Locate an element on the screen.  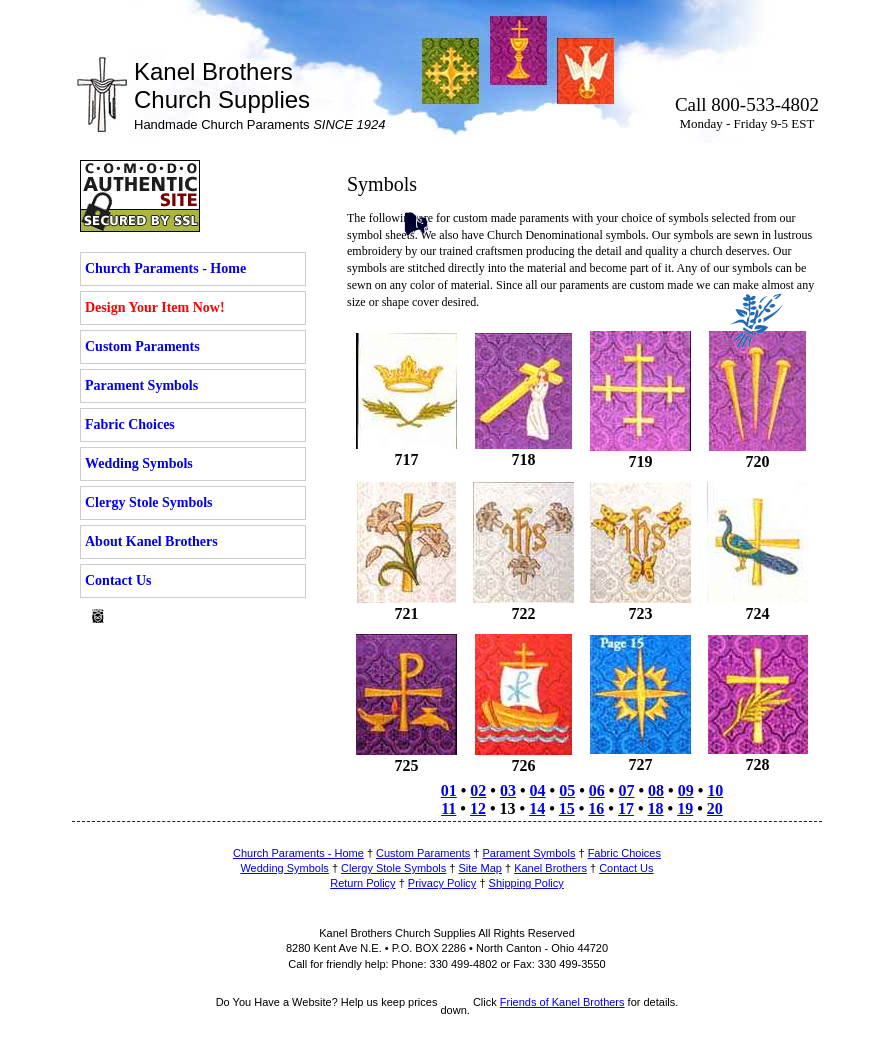
represents a buffalo or bison in a game context is located at coordinates (416, 223).